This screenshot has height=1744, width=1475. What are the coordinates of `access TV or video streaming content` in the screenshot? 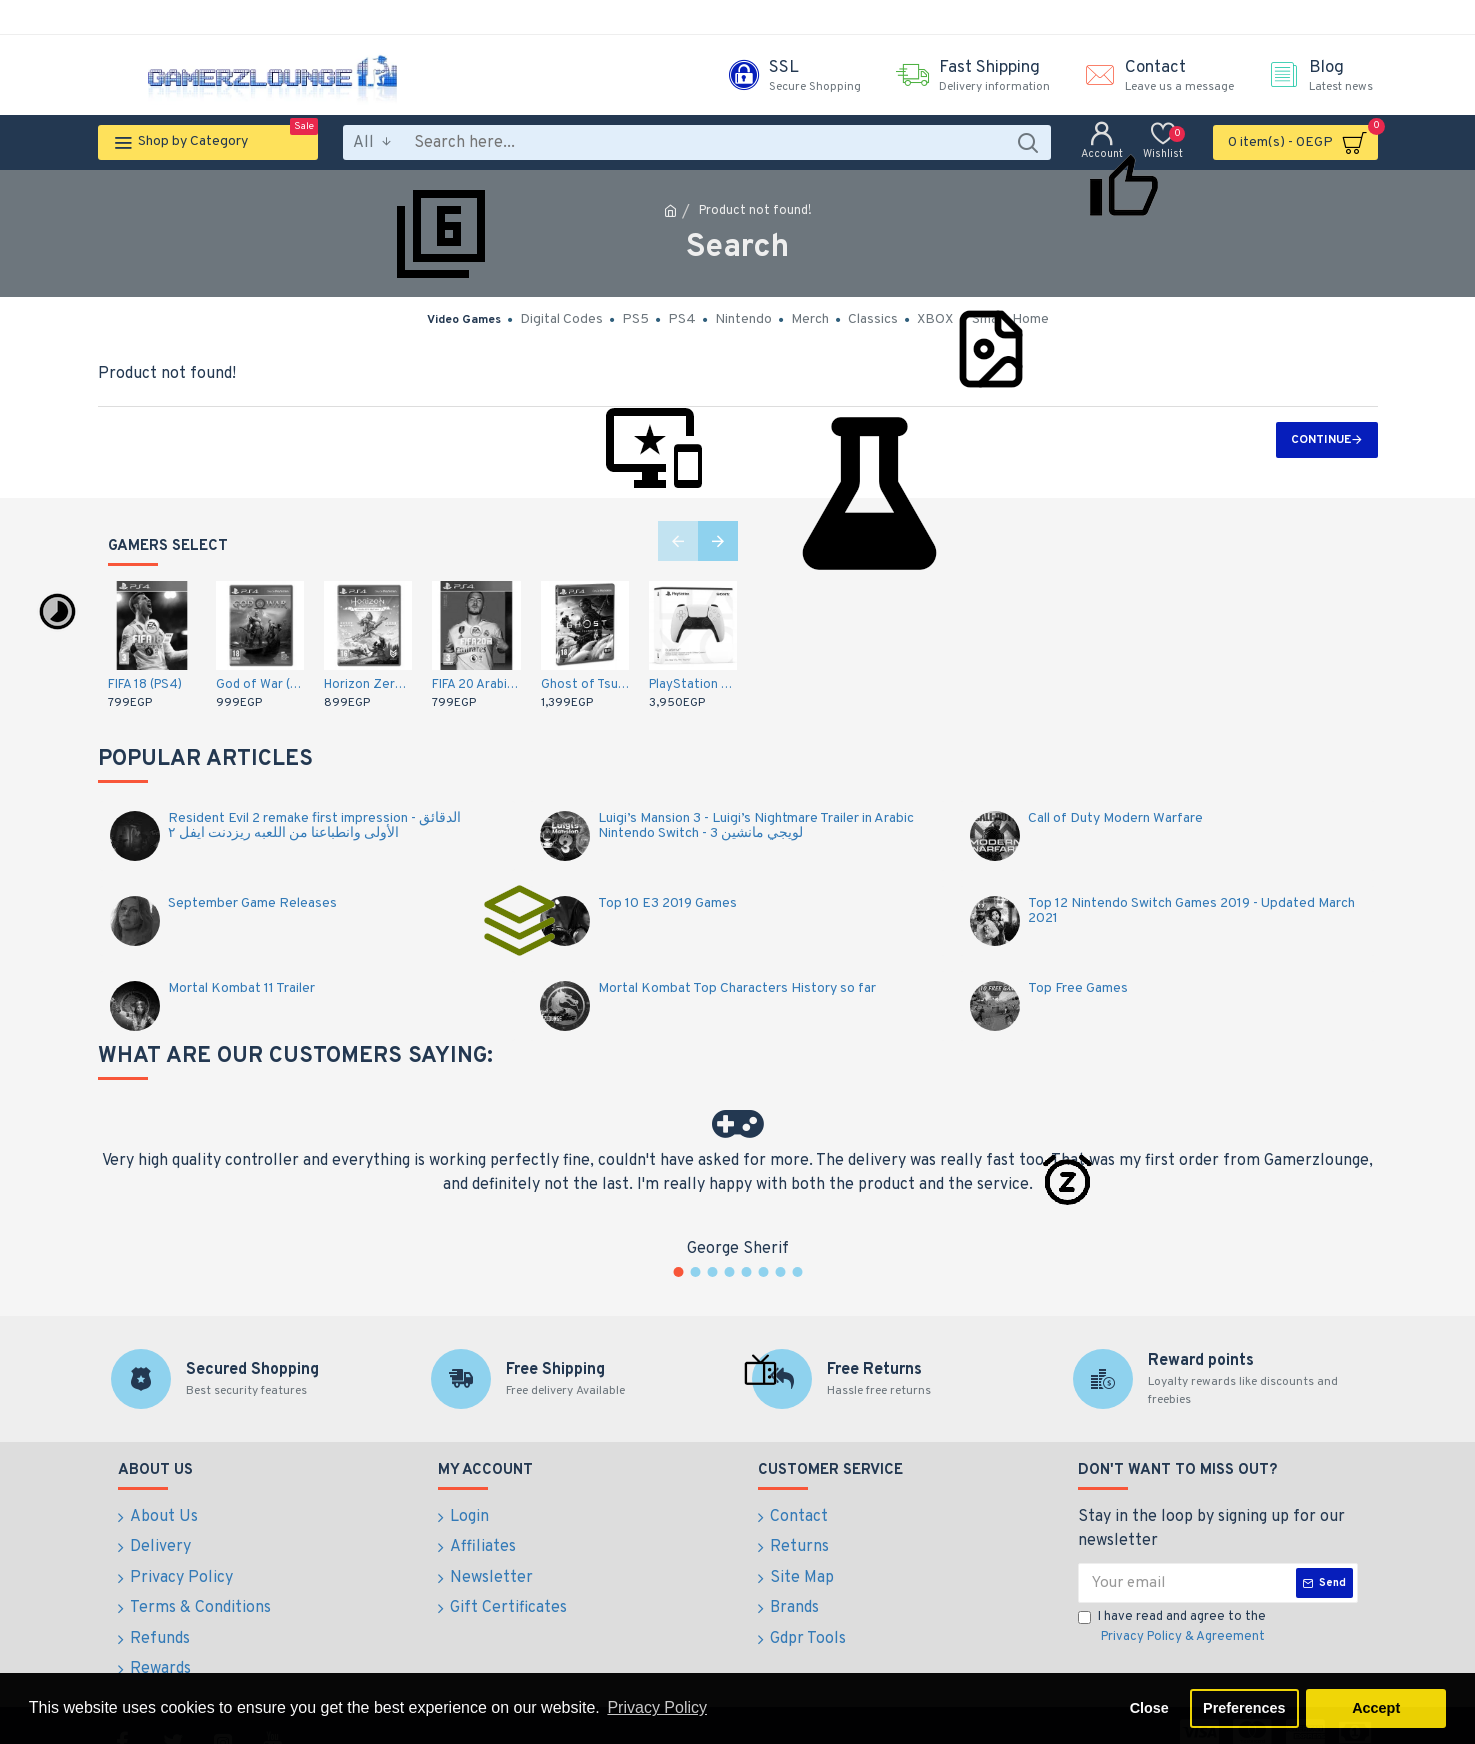 It's located at (760, 1371).